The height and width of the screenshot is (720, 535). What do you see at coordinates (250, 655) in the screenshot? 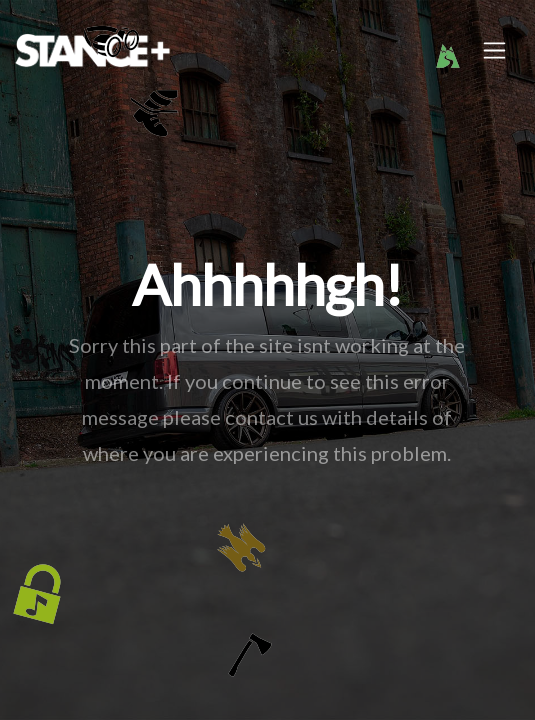
I see `equip hatchet tool or weapon` at bounding box center [250, 655].